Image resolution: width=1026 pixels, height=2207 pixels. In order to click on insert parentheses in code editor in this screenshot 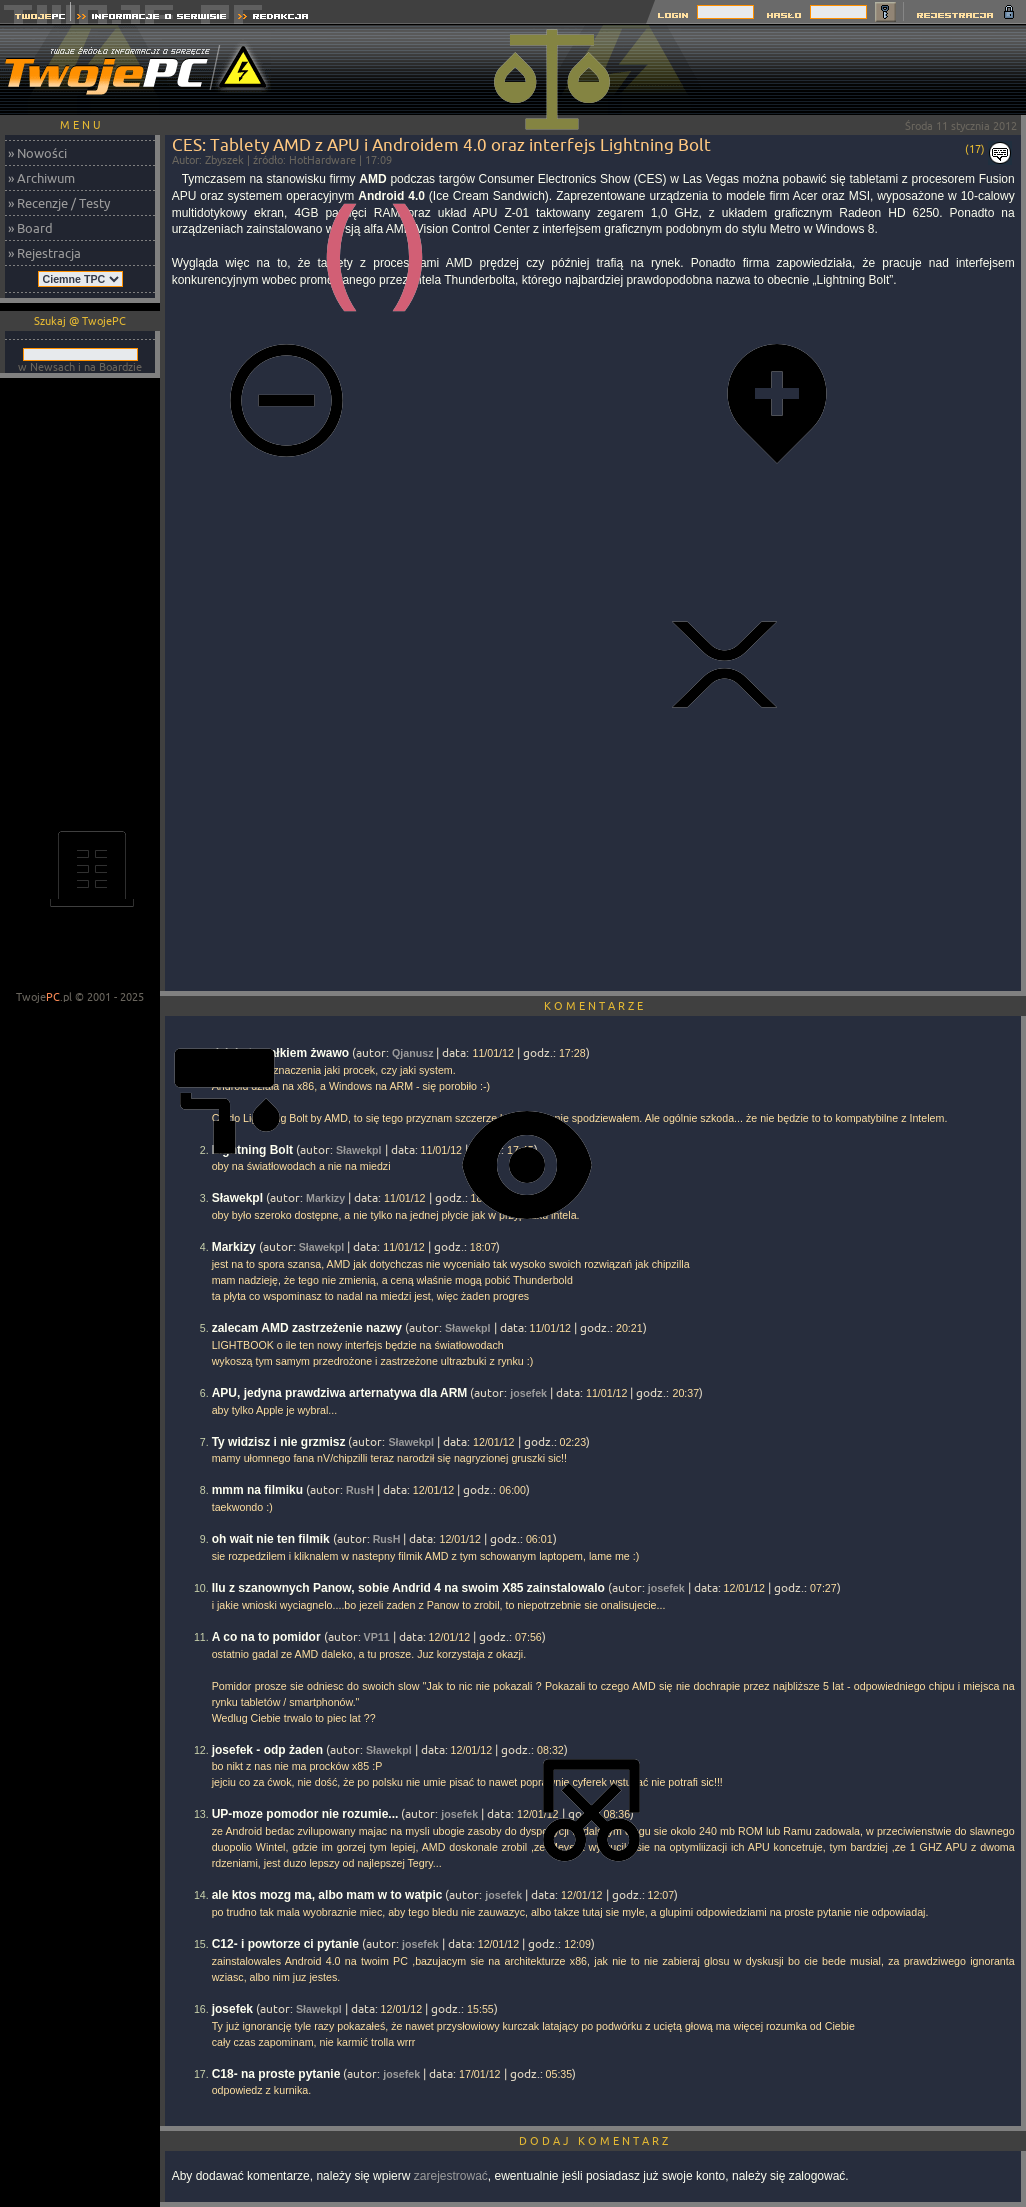, I will do `click(374, 257)`.